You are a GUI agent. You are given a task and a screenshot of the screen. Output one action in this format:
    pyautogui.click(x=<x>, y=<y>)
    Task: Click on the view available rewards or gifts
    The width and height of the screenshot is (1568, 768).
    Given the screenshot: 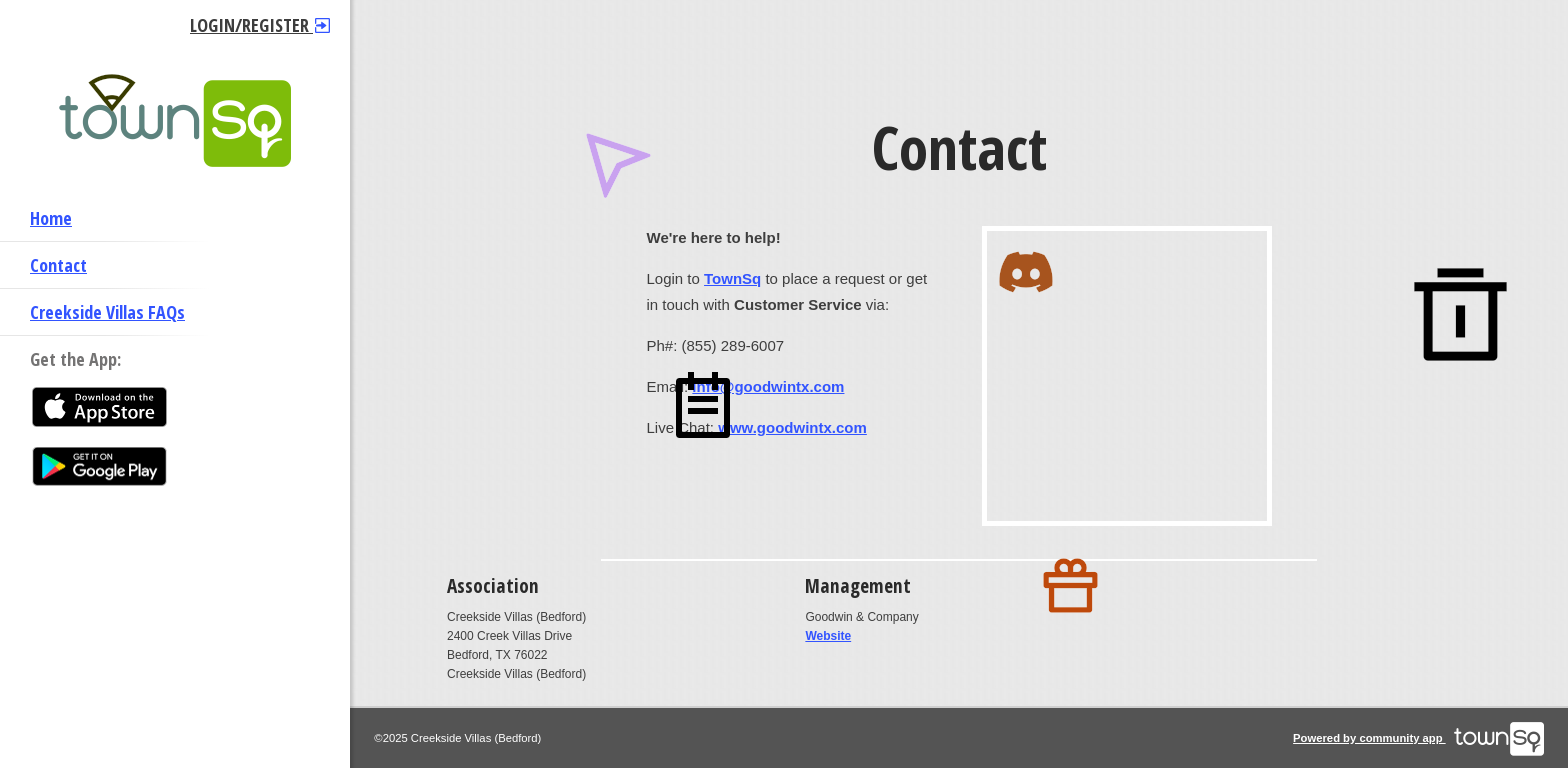 What is the action you would take?
    pyautogui.click(x=1070, y=585)
    